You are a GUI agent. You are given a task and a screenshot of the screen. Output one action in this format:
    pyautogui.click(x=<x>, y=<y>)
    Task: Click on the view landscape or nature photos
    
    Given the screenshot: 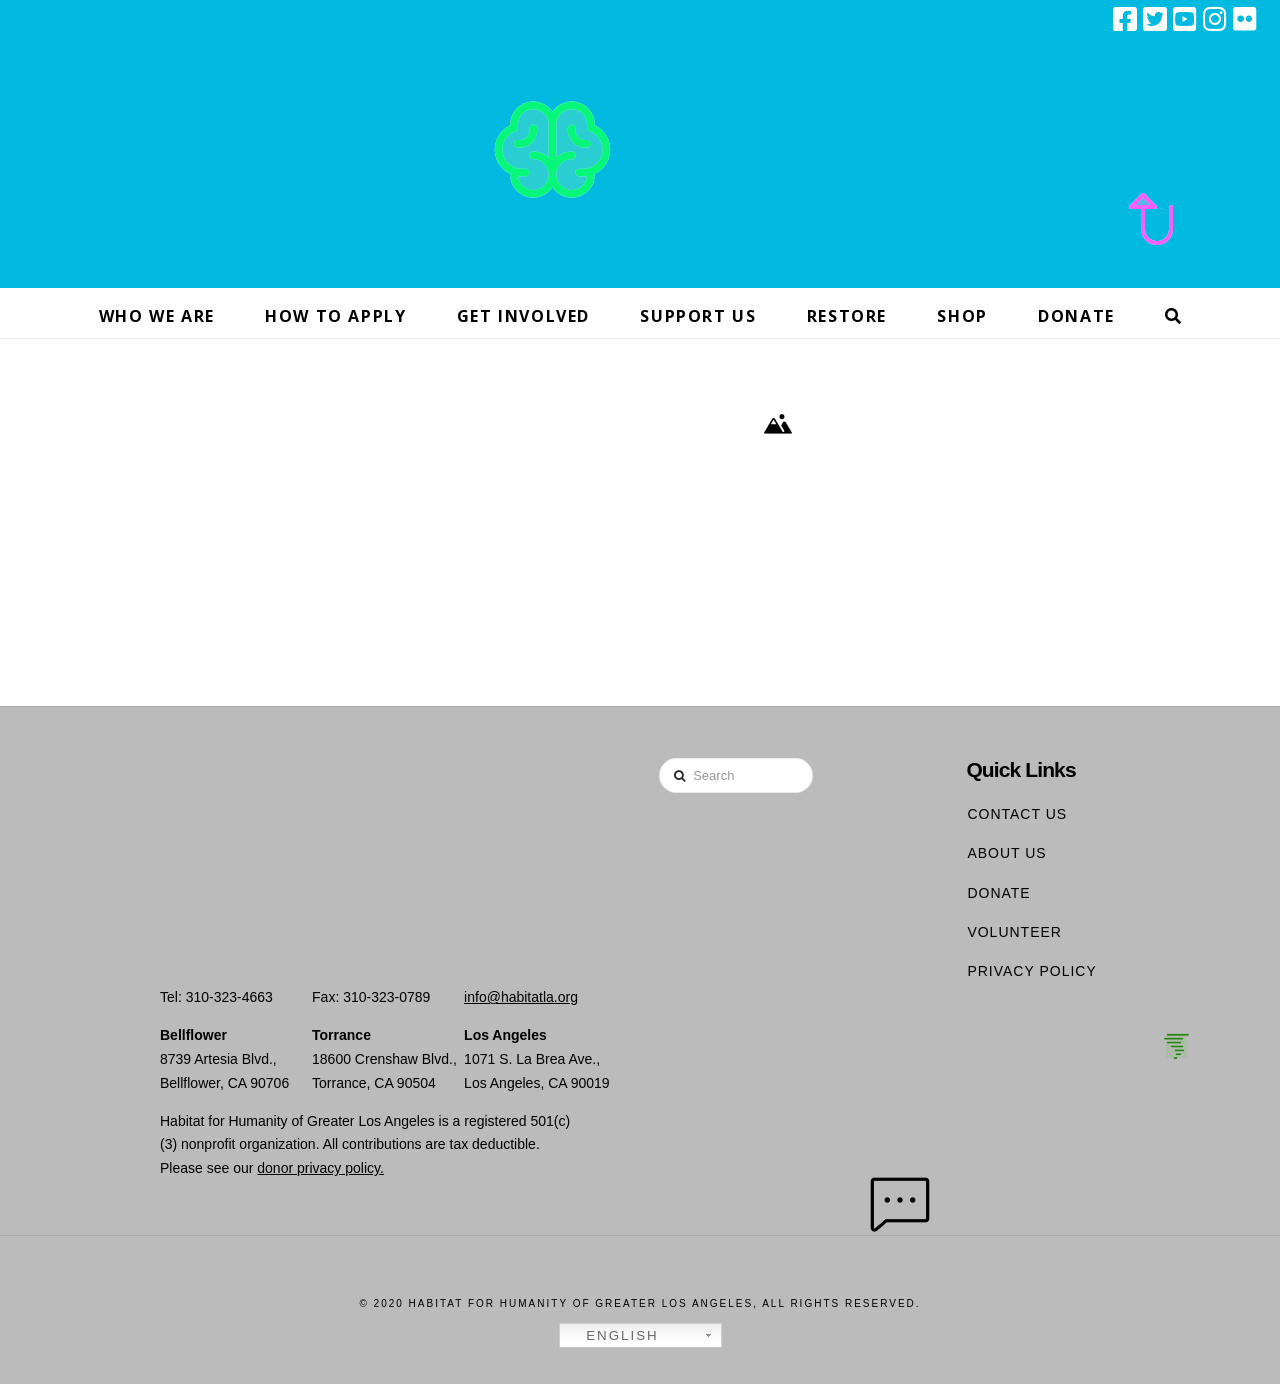 What is the action you would take?
    pyautogui.click(x=778, y=425)
    